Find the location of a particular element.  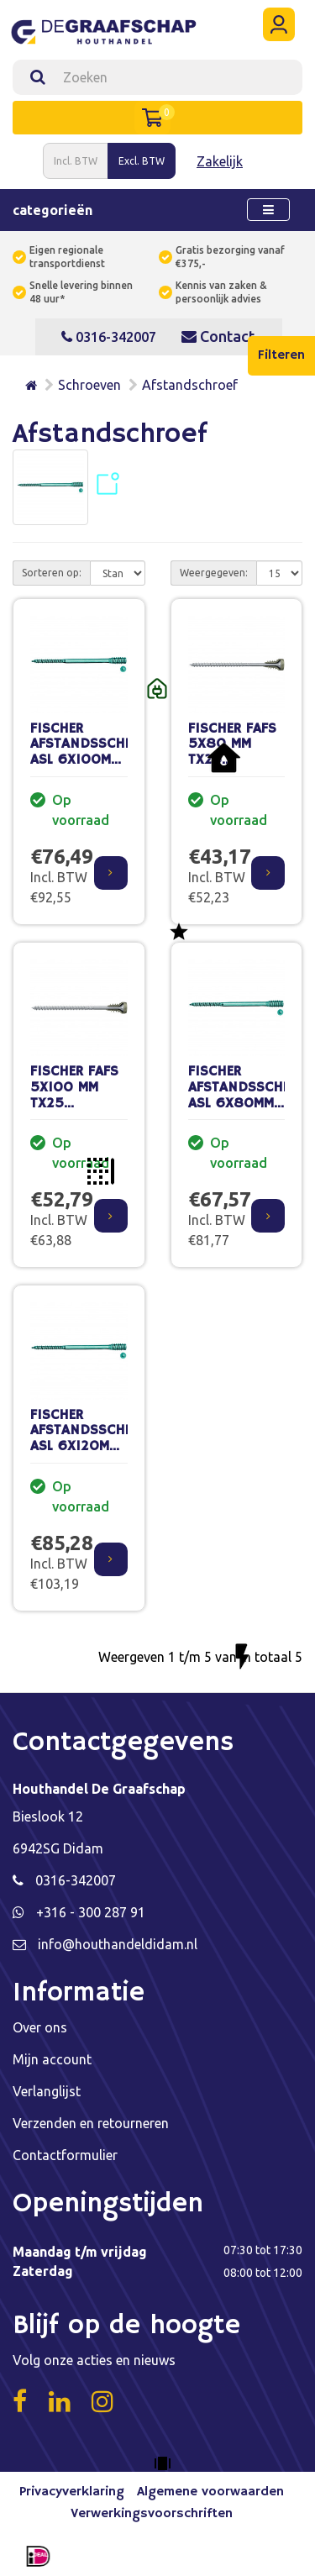

indicates water damage or leak detected in home is located at coordinates (223, 758).